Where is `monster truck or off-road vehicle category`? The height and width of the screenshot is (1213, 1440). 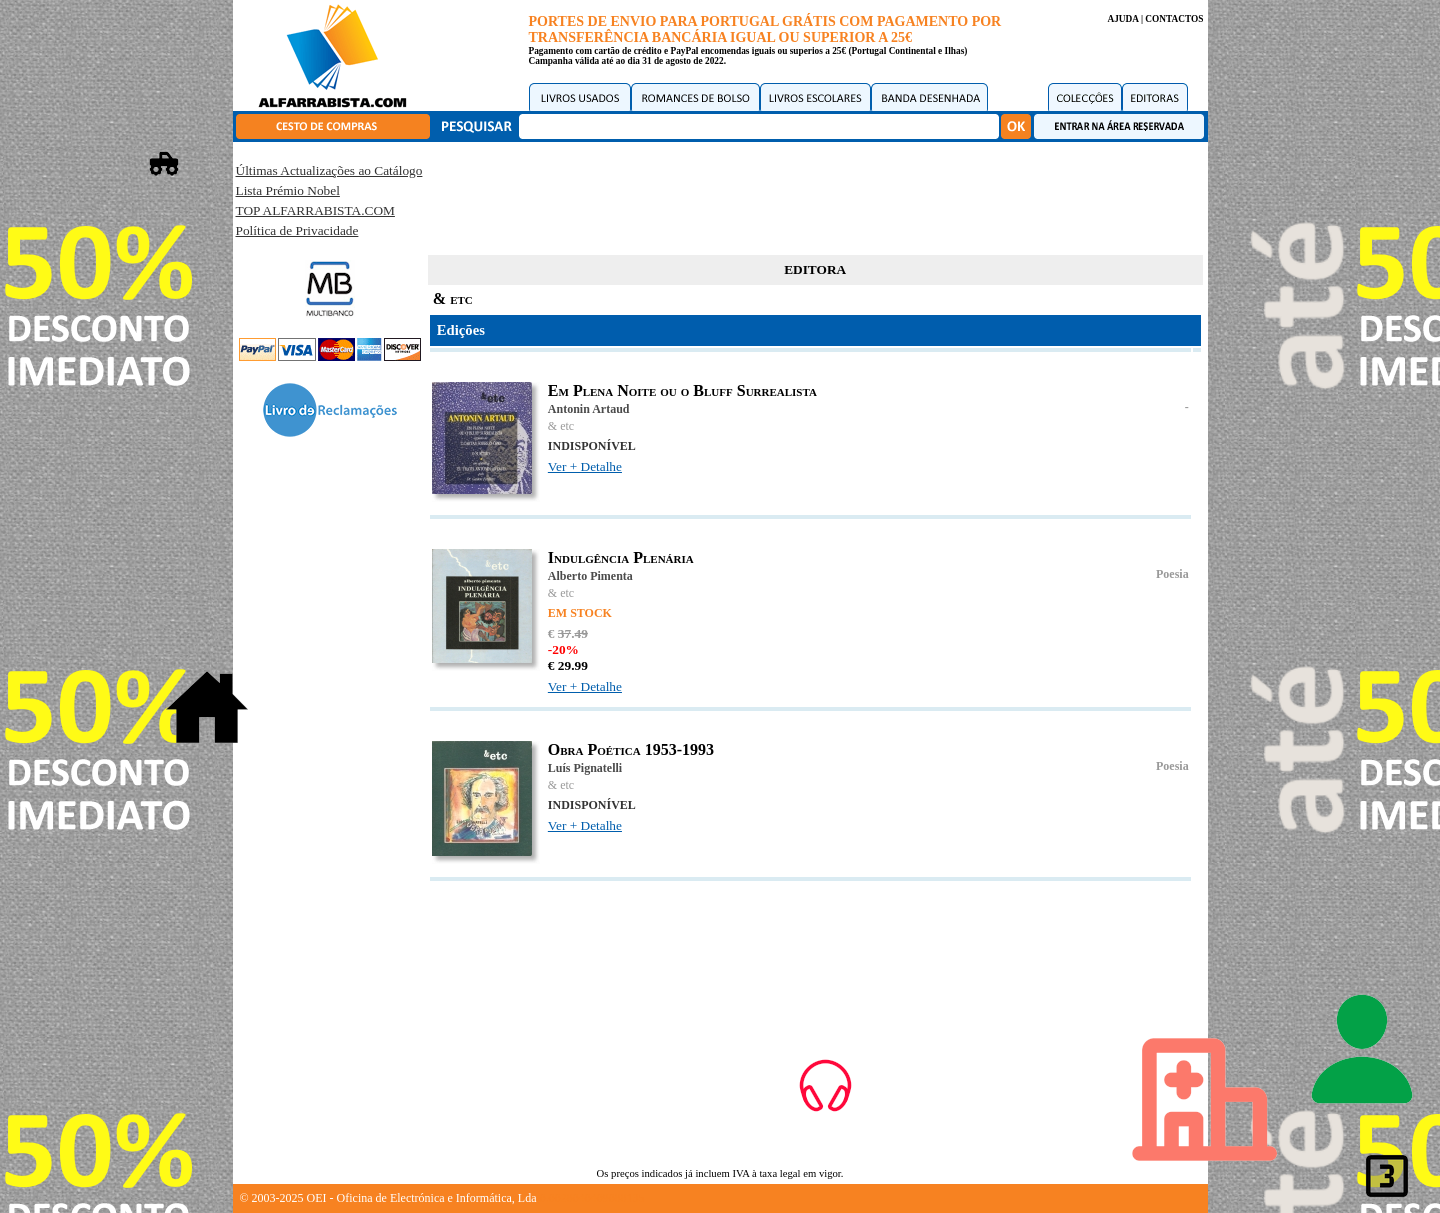 monster truck or off-road vehicle category is located at coordinates (164, 163).